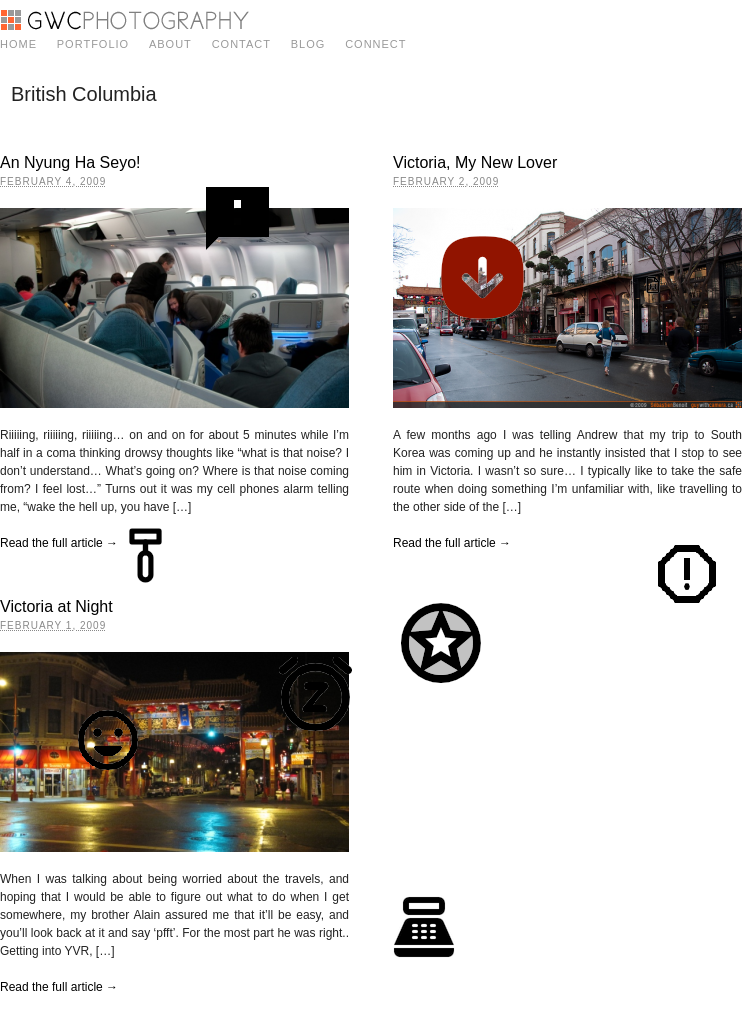  Describe the element at coordinates (441, 643) in the screenshot. I see `view favorites or starred items` at that location.